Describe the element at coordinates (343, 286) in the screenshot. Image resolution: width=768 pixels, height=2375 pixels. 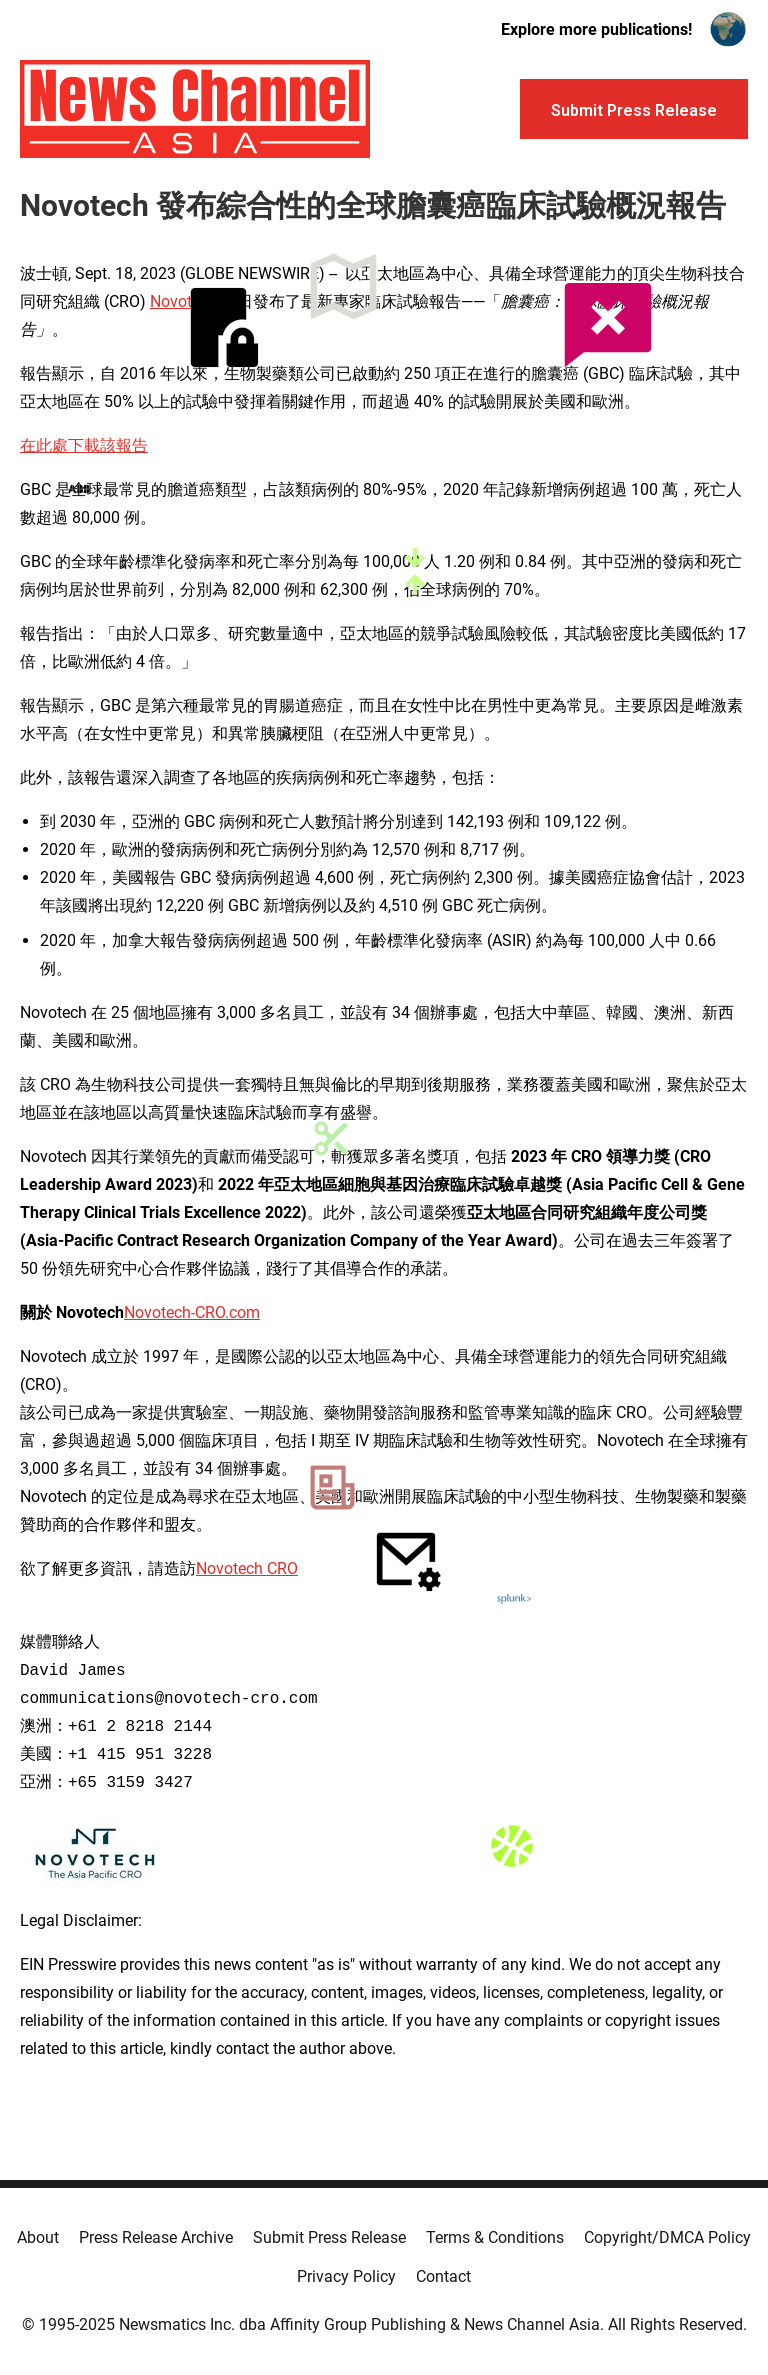
I see `view map` at that location.